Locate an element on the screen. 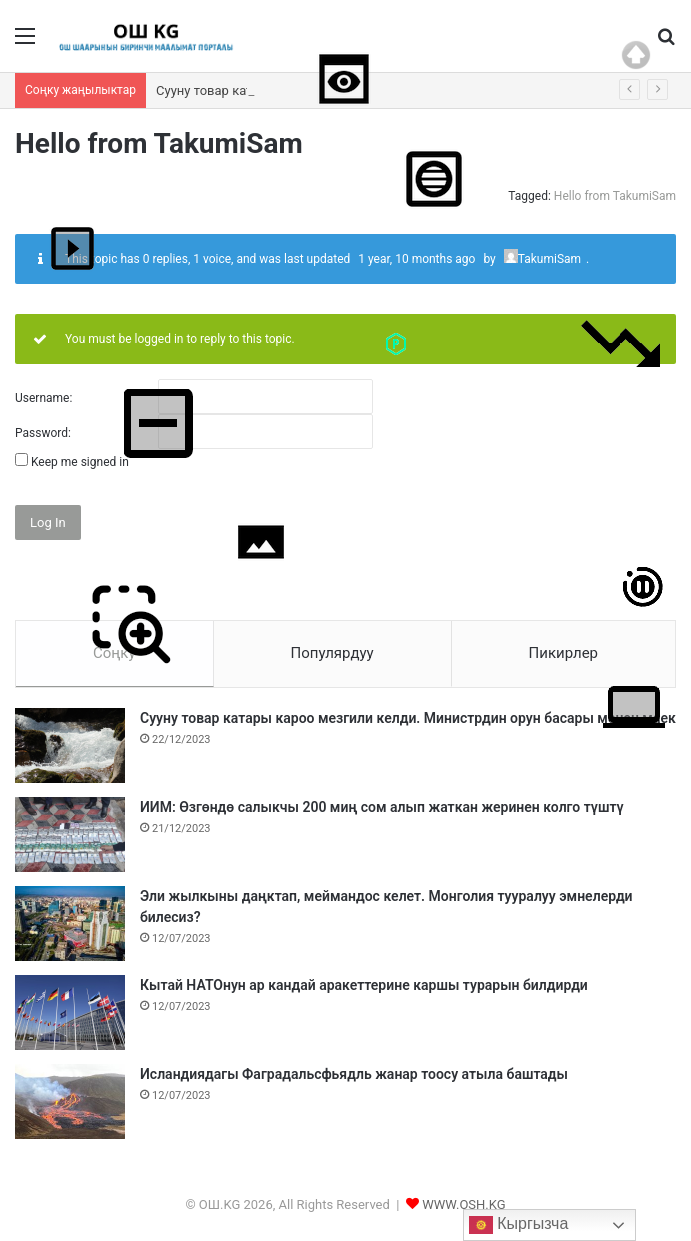 Image resolution: width=691 pixels, height=1241 pixels. access heating and cooling controls is located at coordinates (434, 179).